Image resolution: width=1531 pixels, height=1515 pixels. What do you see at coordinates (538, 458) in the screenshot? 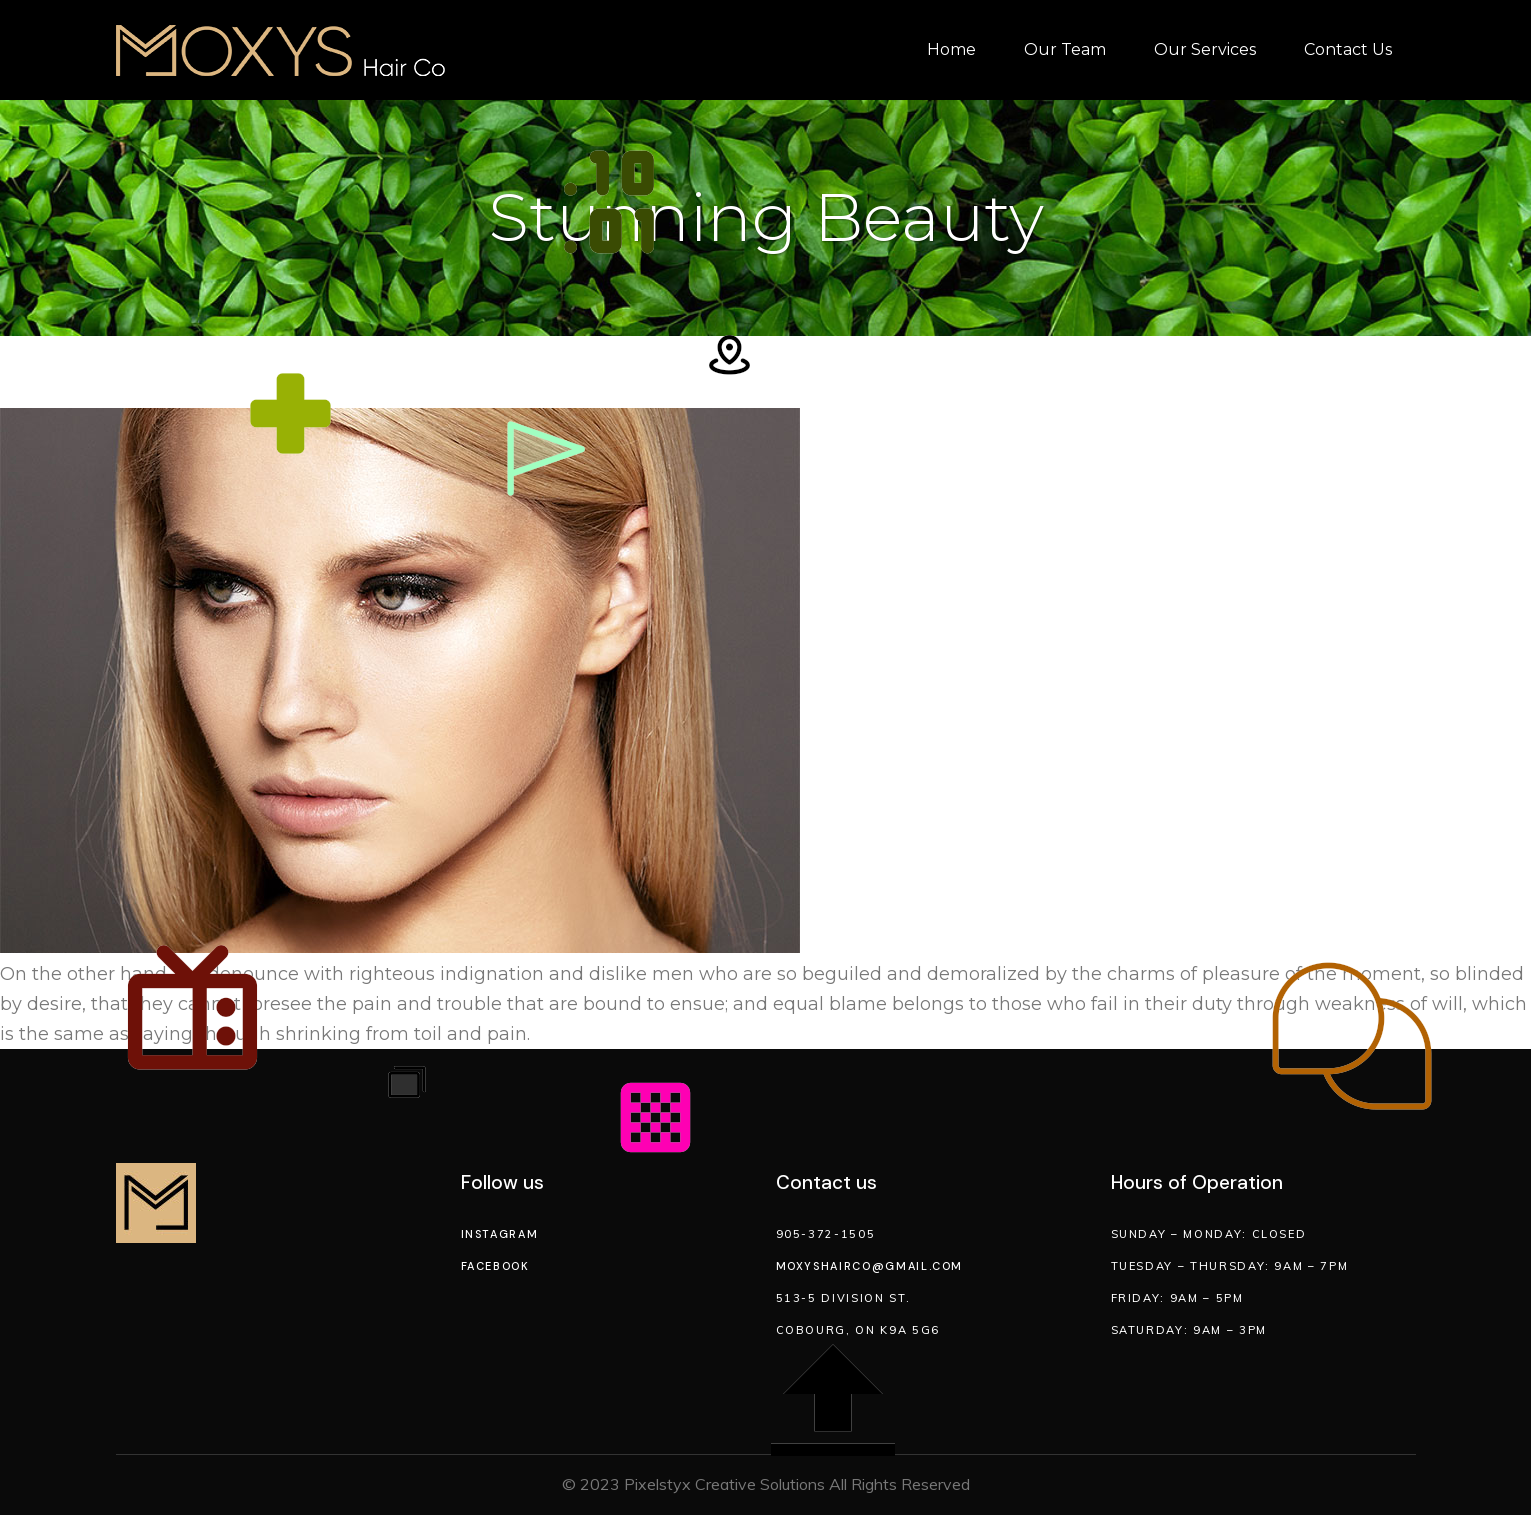
I see `flag or mark an item for follow-up` at bounding box center [538, 458].